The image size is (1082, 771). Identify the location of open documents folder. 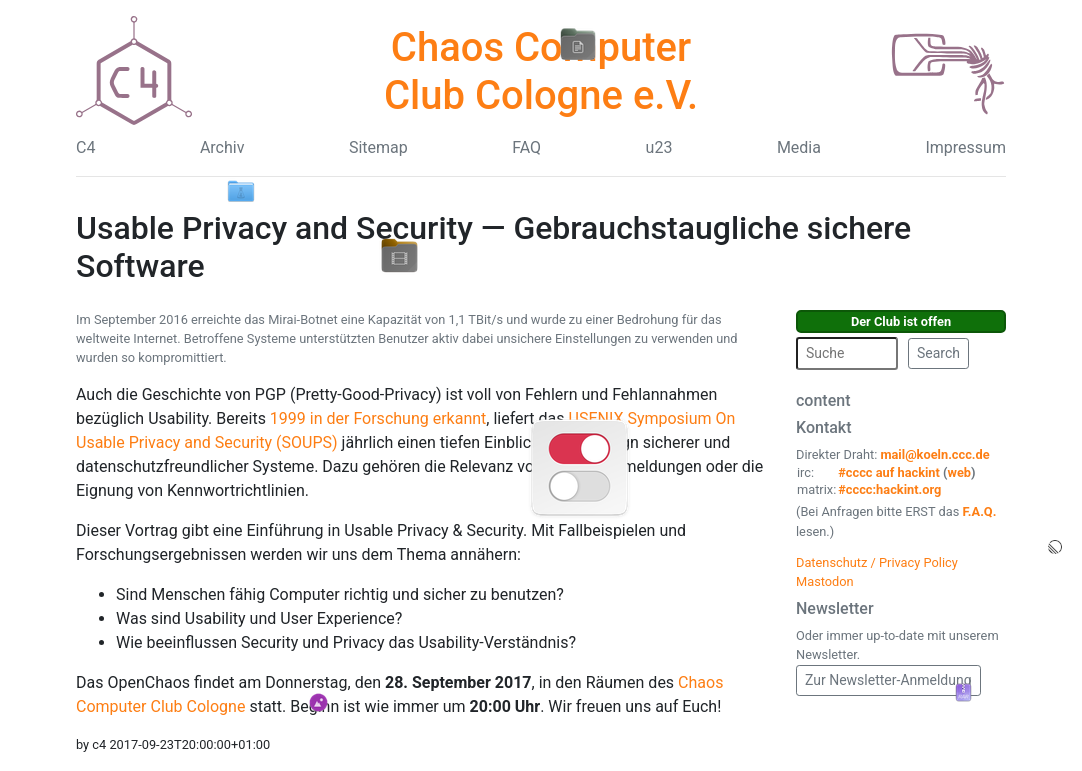
(578, 44).